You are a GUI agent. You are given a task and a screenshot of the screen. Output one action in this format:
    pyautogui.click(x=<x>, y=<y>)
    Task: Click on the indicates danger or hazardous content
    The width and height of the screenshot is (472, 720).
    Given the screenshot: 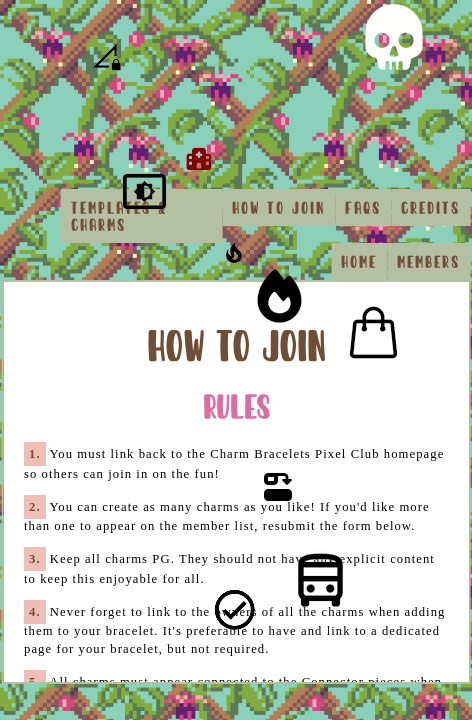 What is the action you would take?
    pyautogui.click(x=394, y=37)
    